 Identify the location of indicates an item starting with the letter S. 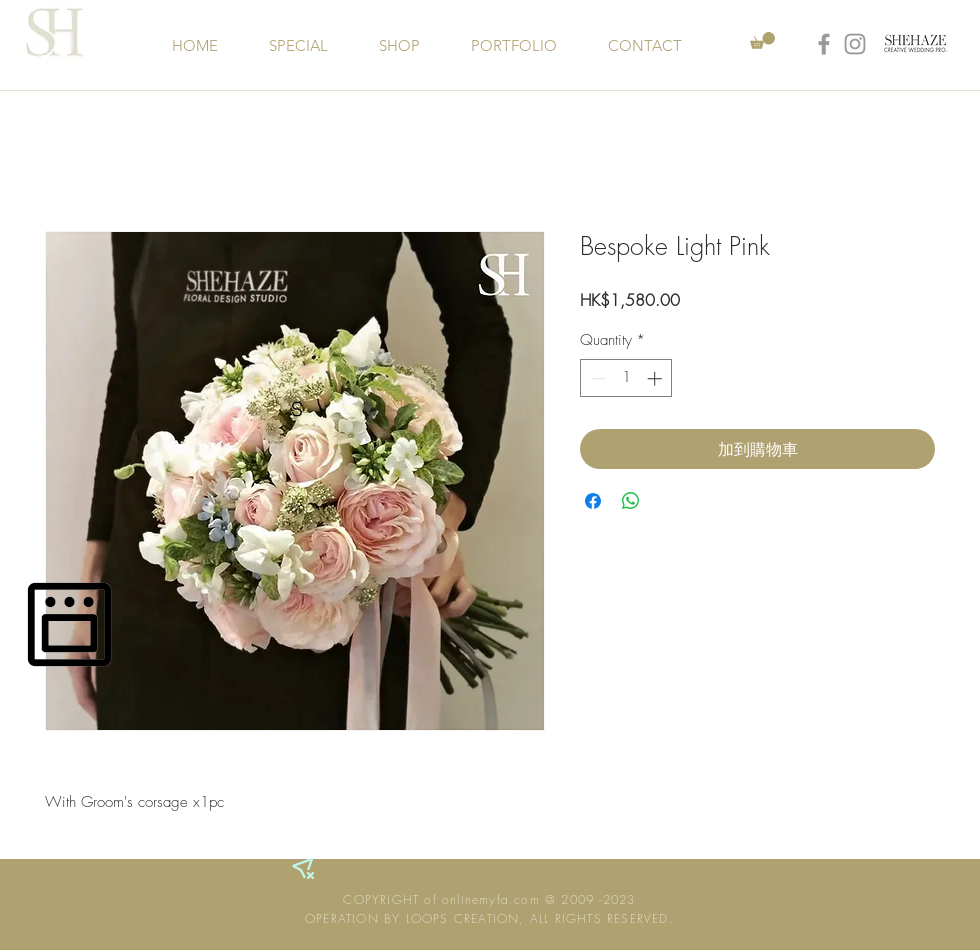
(297, 409).